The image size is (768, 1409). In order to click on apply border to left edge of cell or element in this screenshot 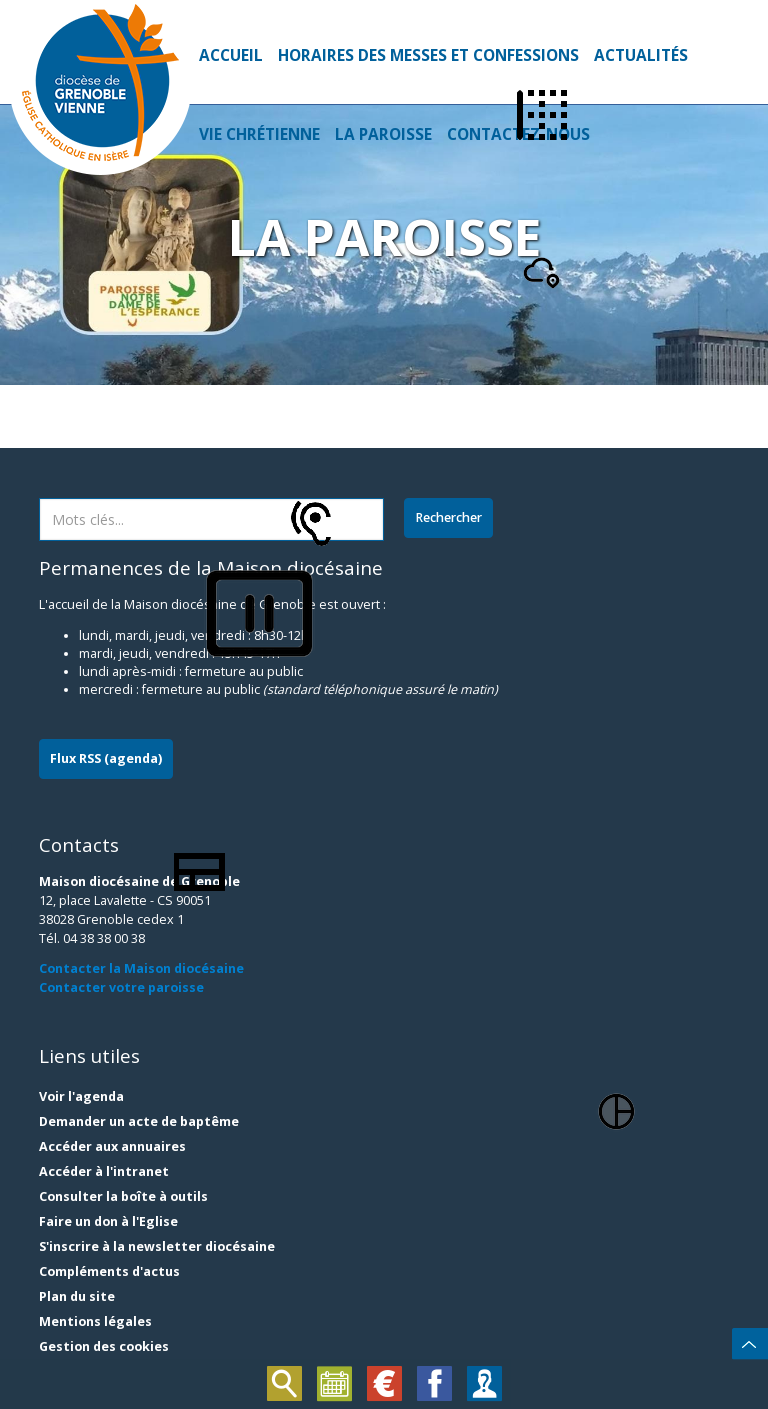, I will do `click(542, 115)`.